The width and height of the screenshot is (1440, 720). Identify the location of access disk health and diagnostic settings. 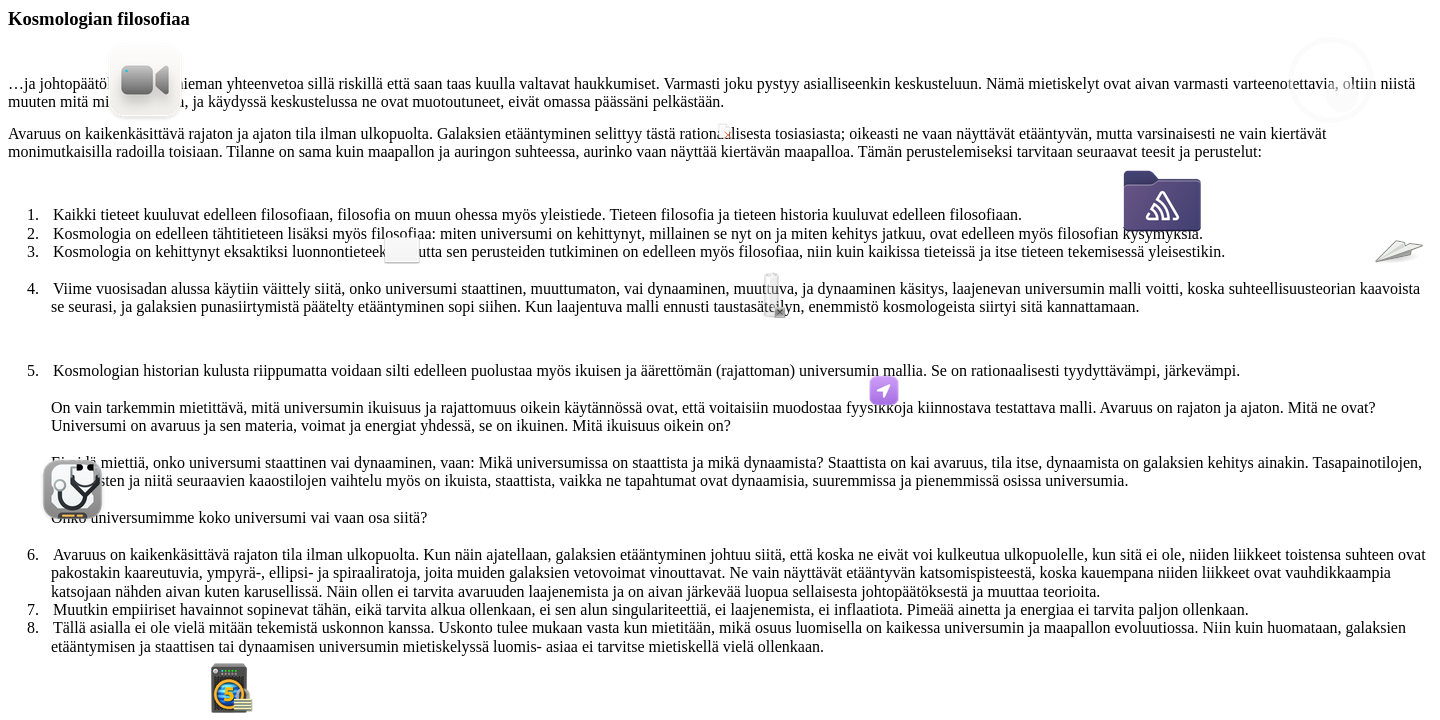
(72, 490).